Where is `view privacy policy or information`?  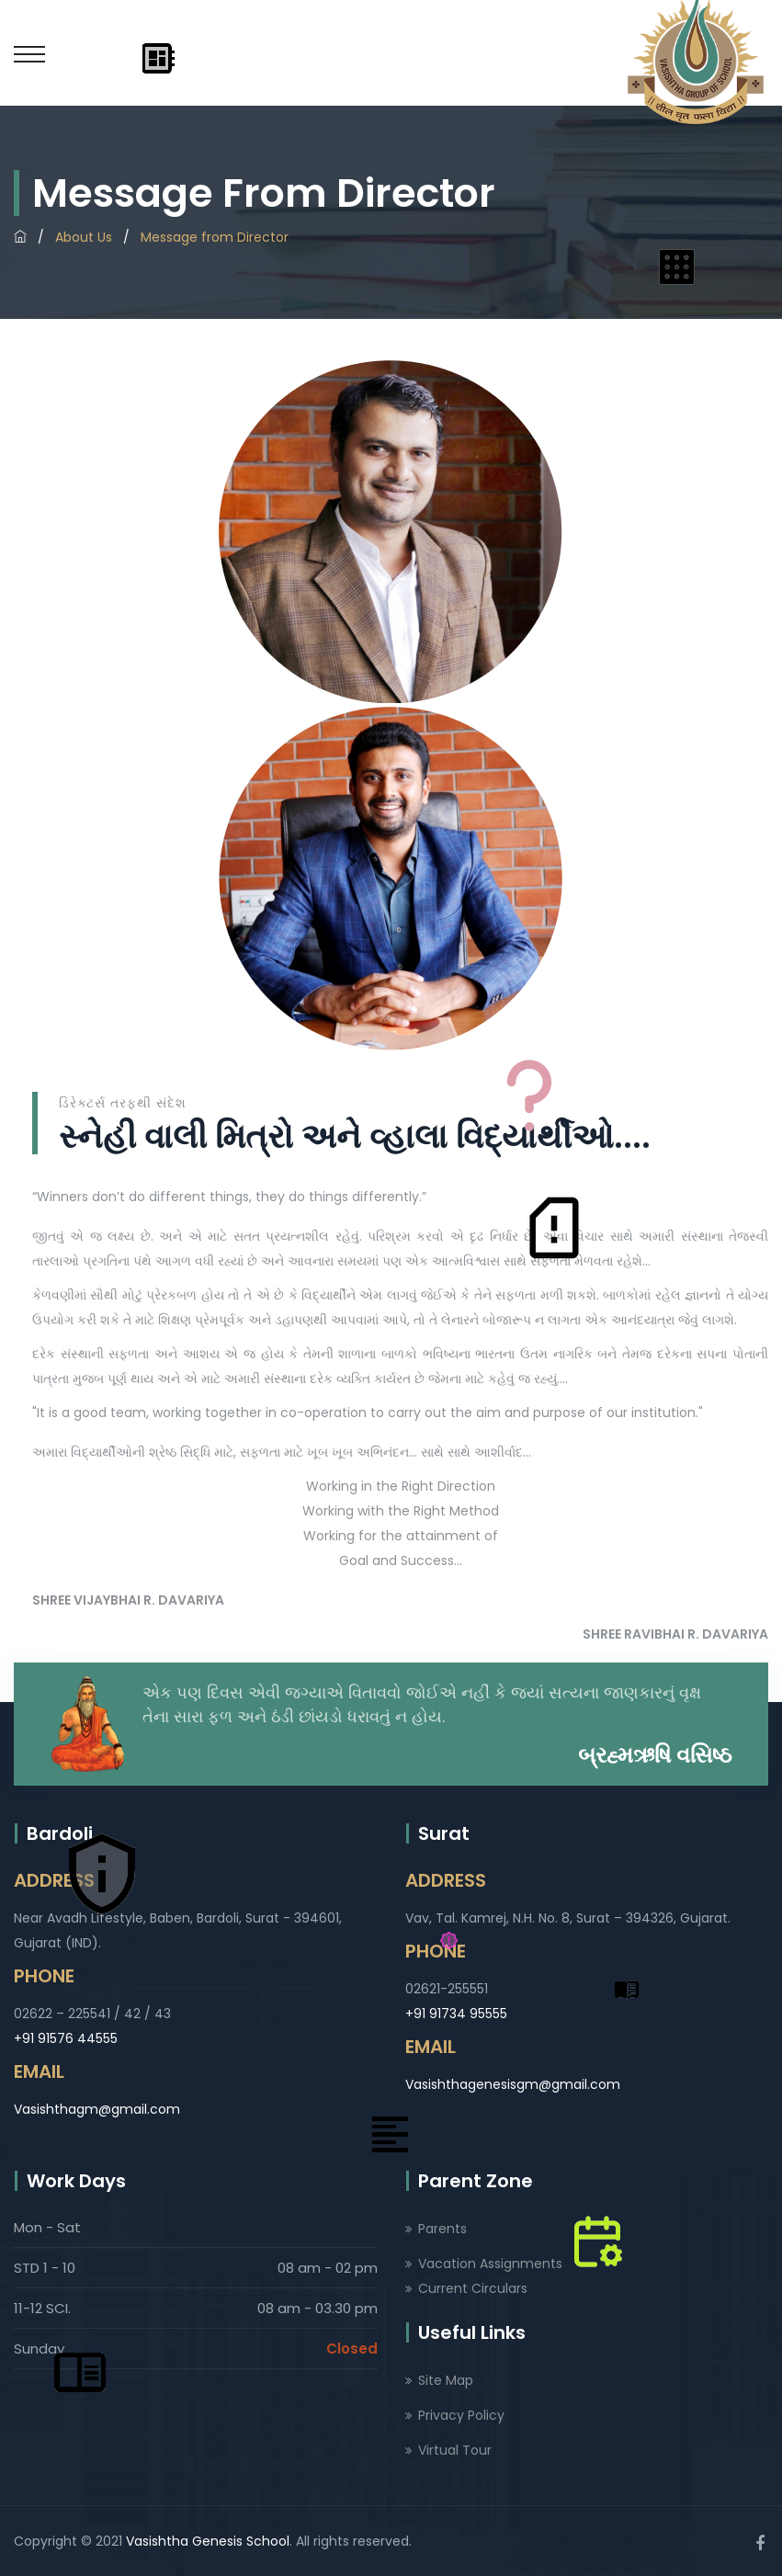 view privacy policy or information is located at coordinates (102, 1874).